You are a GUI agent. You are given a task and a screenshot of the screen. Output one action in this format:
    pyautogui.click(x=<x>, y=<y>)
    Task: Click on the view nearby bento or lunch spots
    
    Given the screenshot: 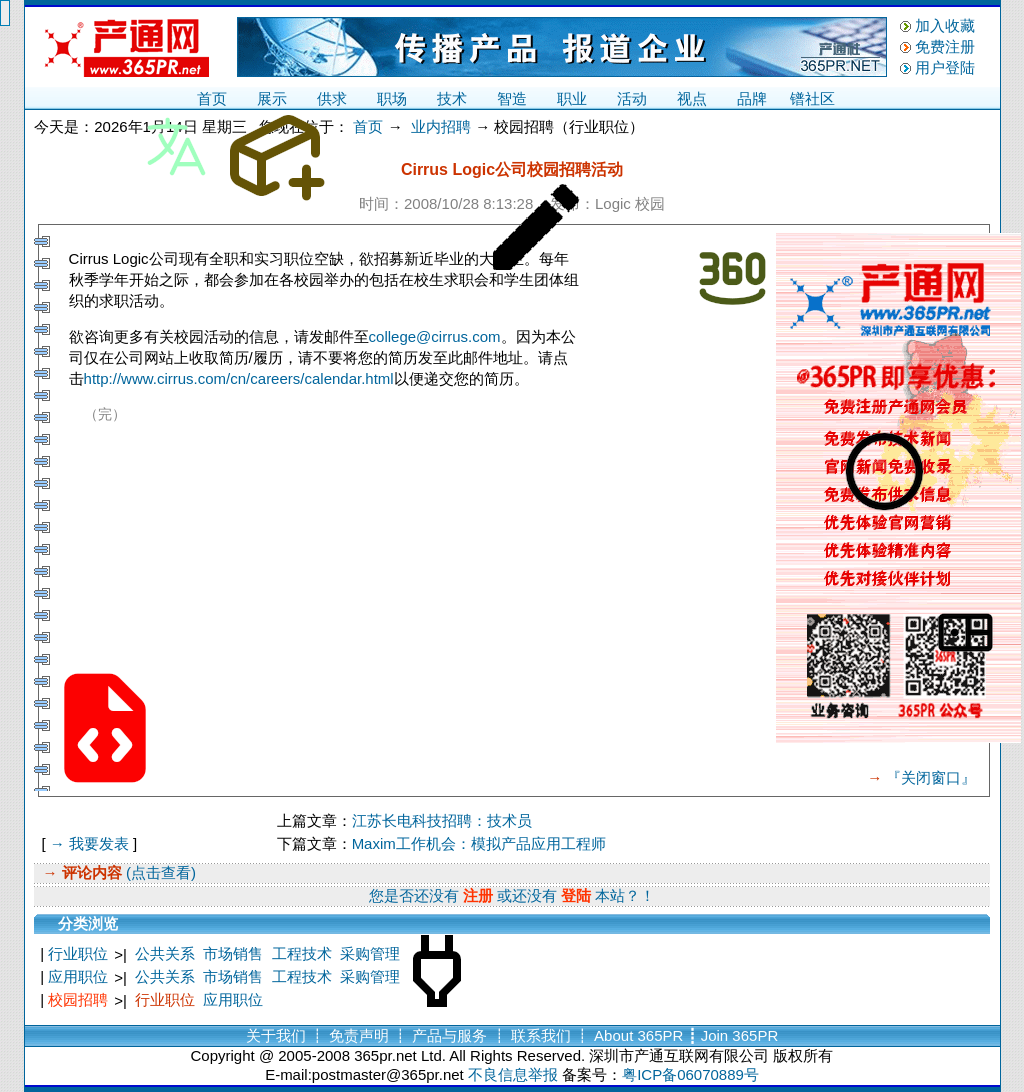 What is the action you would take?
    pyautogui.click(x=965, y=632)
    